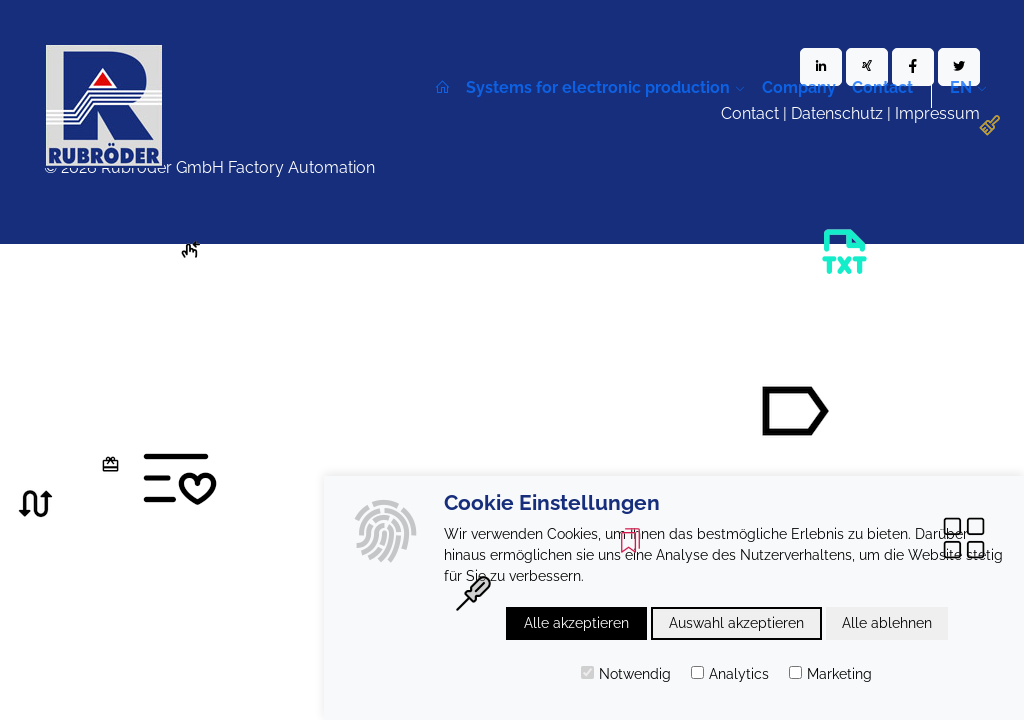 This screenshot has height=720, width=1024. Describe the element at coordinates (844, 253) in the screenshot. I see `open a text file` at that location.